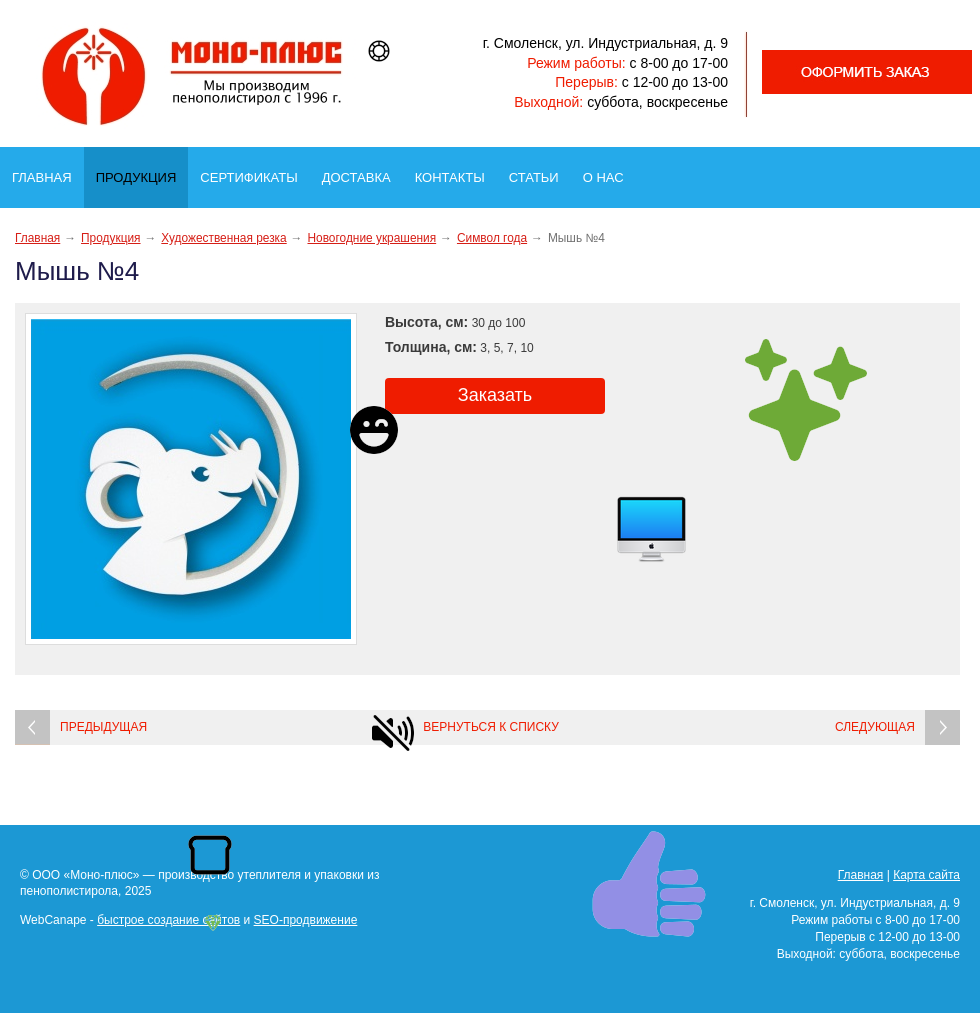 The image size is (980, 1013). Describe the element at coordinates (213, 923) in the screenshot. I see `indicates premium or VIP membership status` at that location.